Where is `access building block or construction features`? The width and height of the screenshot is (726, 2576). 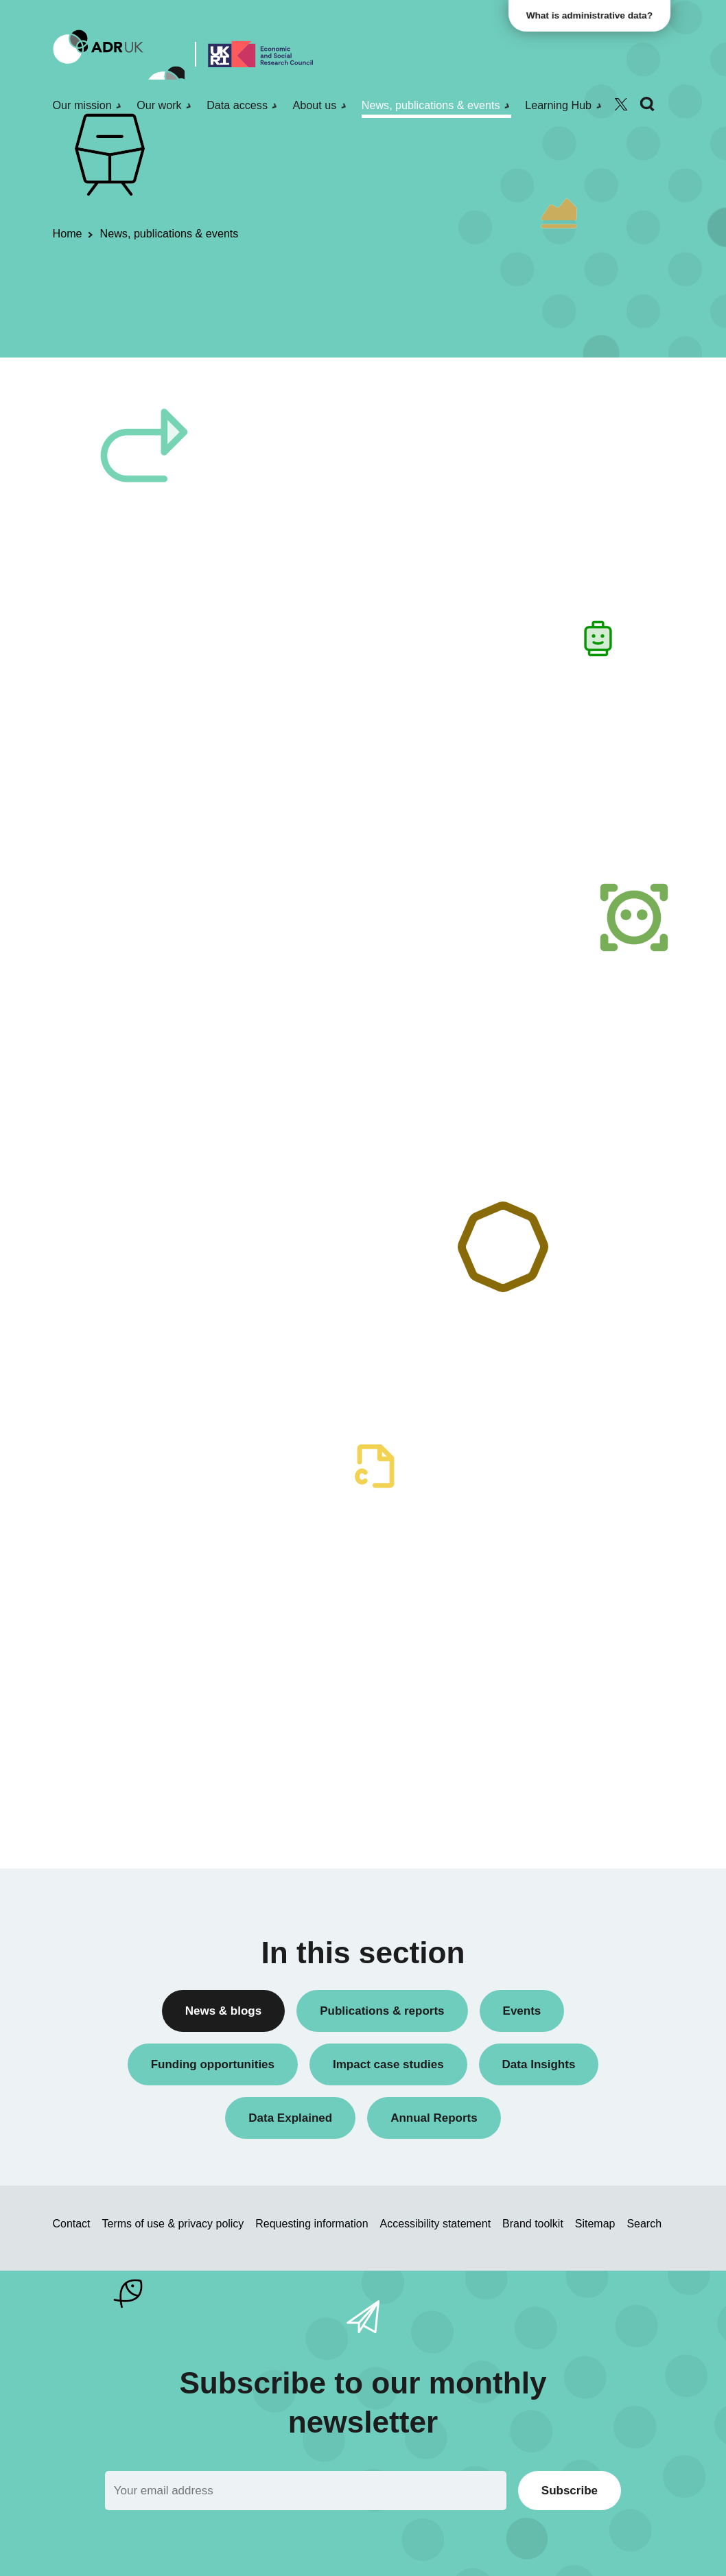
access building block or construction features is located at coordinates (598, 638).